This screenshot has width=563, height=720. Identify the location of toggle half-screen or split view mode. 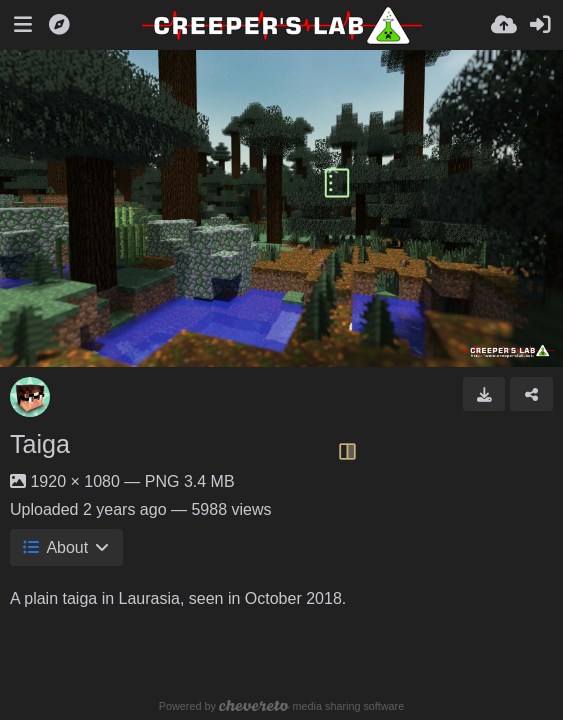
(347, 451).